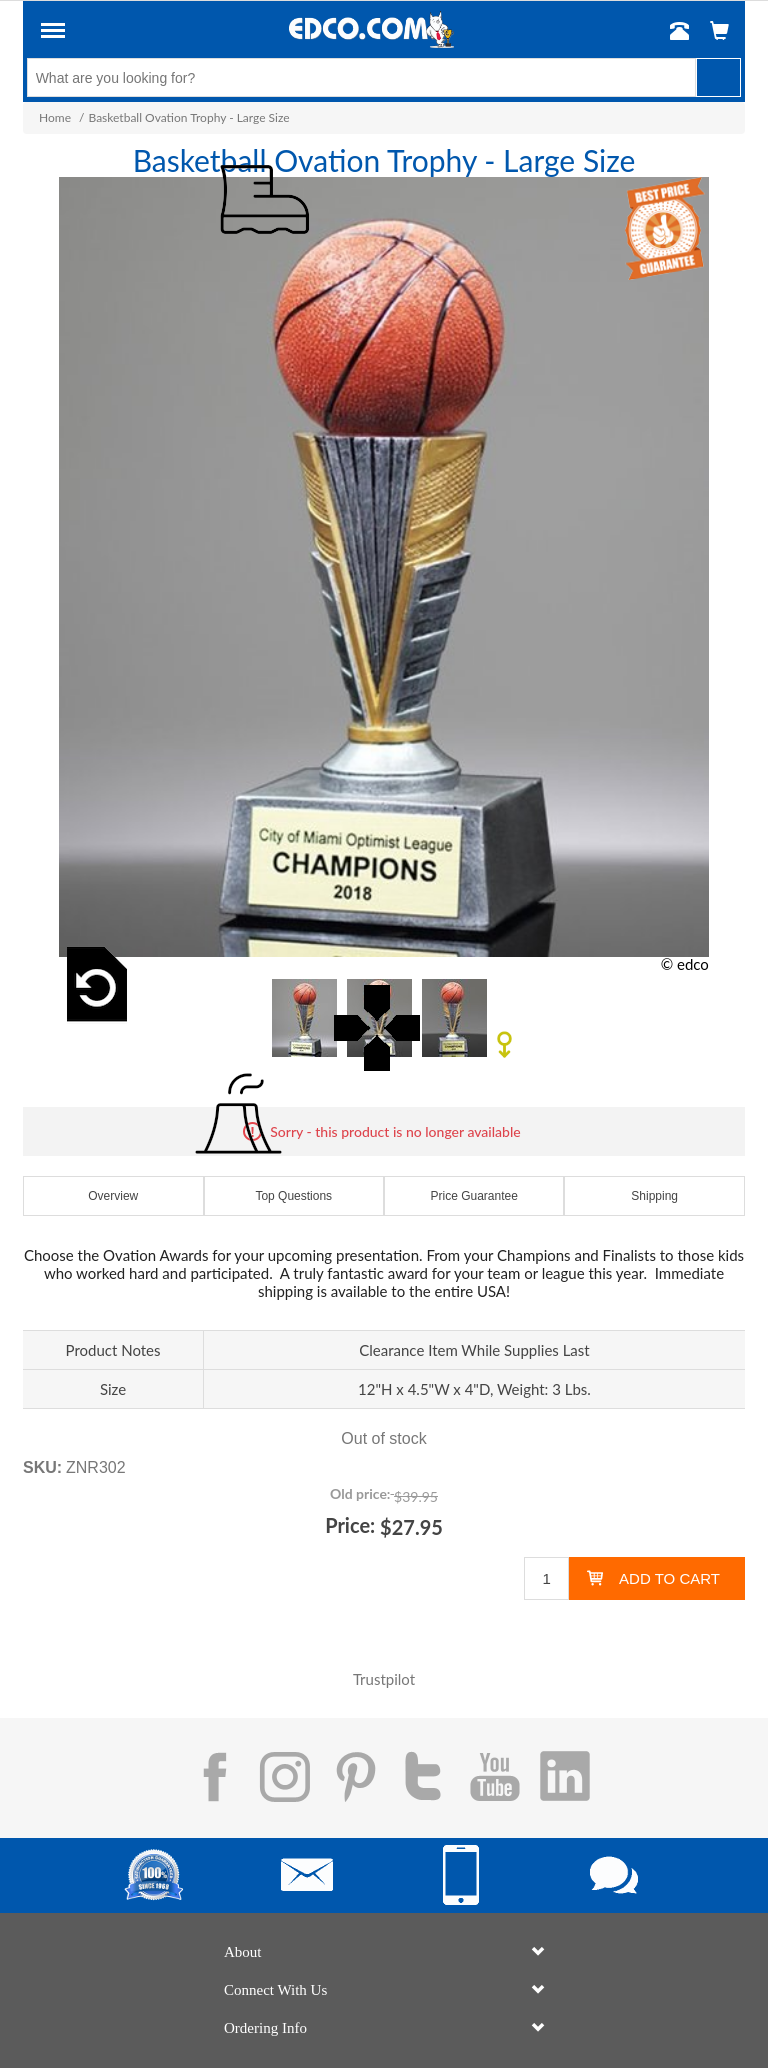 The image size is (768, 2068). What do you see at coordinates (377, 1028) in the screenshot?
I see `access gaming features or game mode` at bounding box center [377, 1028].